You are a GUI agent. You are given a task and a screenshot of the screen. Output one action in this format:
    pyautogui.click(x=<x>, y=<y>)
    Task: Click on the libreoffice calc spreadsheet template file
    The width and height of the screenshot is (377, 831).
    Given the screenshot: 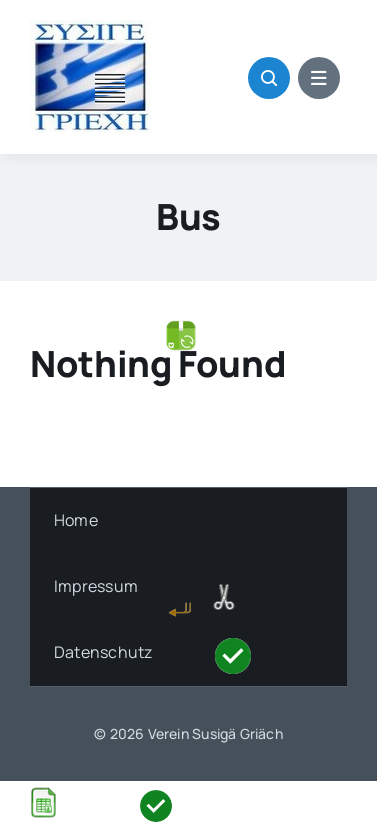 What is the action you would take?
    pyautogui.click(x=43, y=802)
    